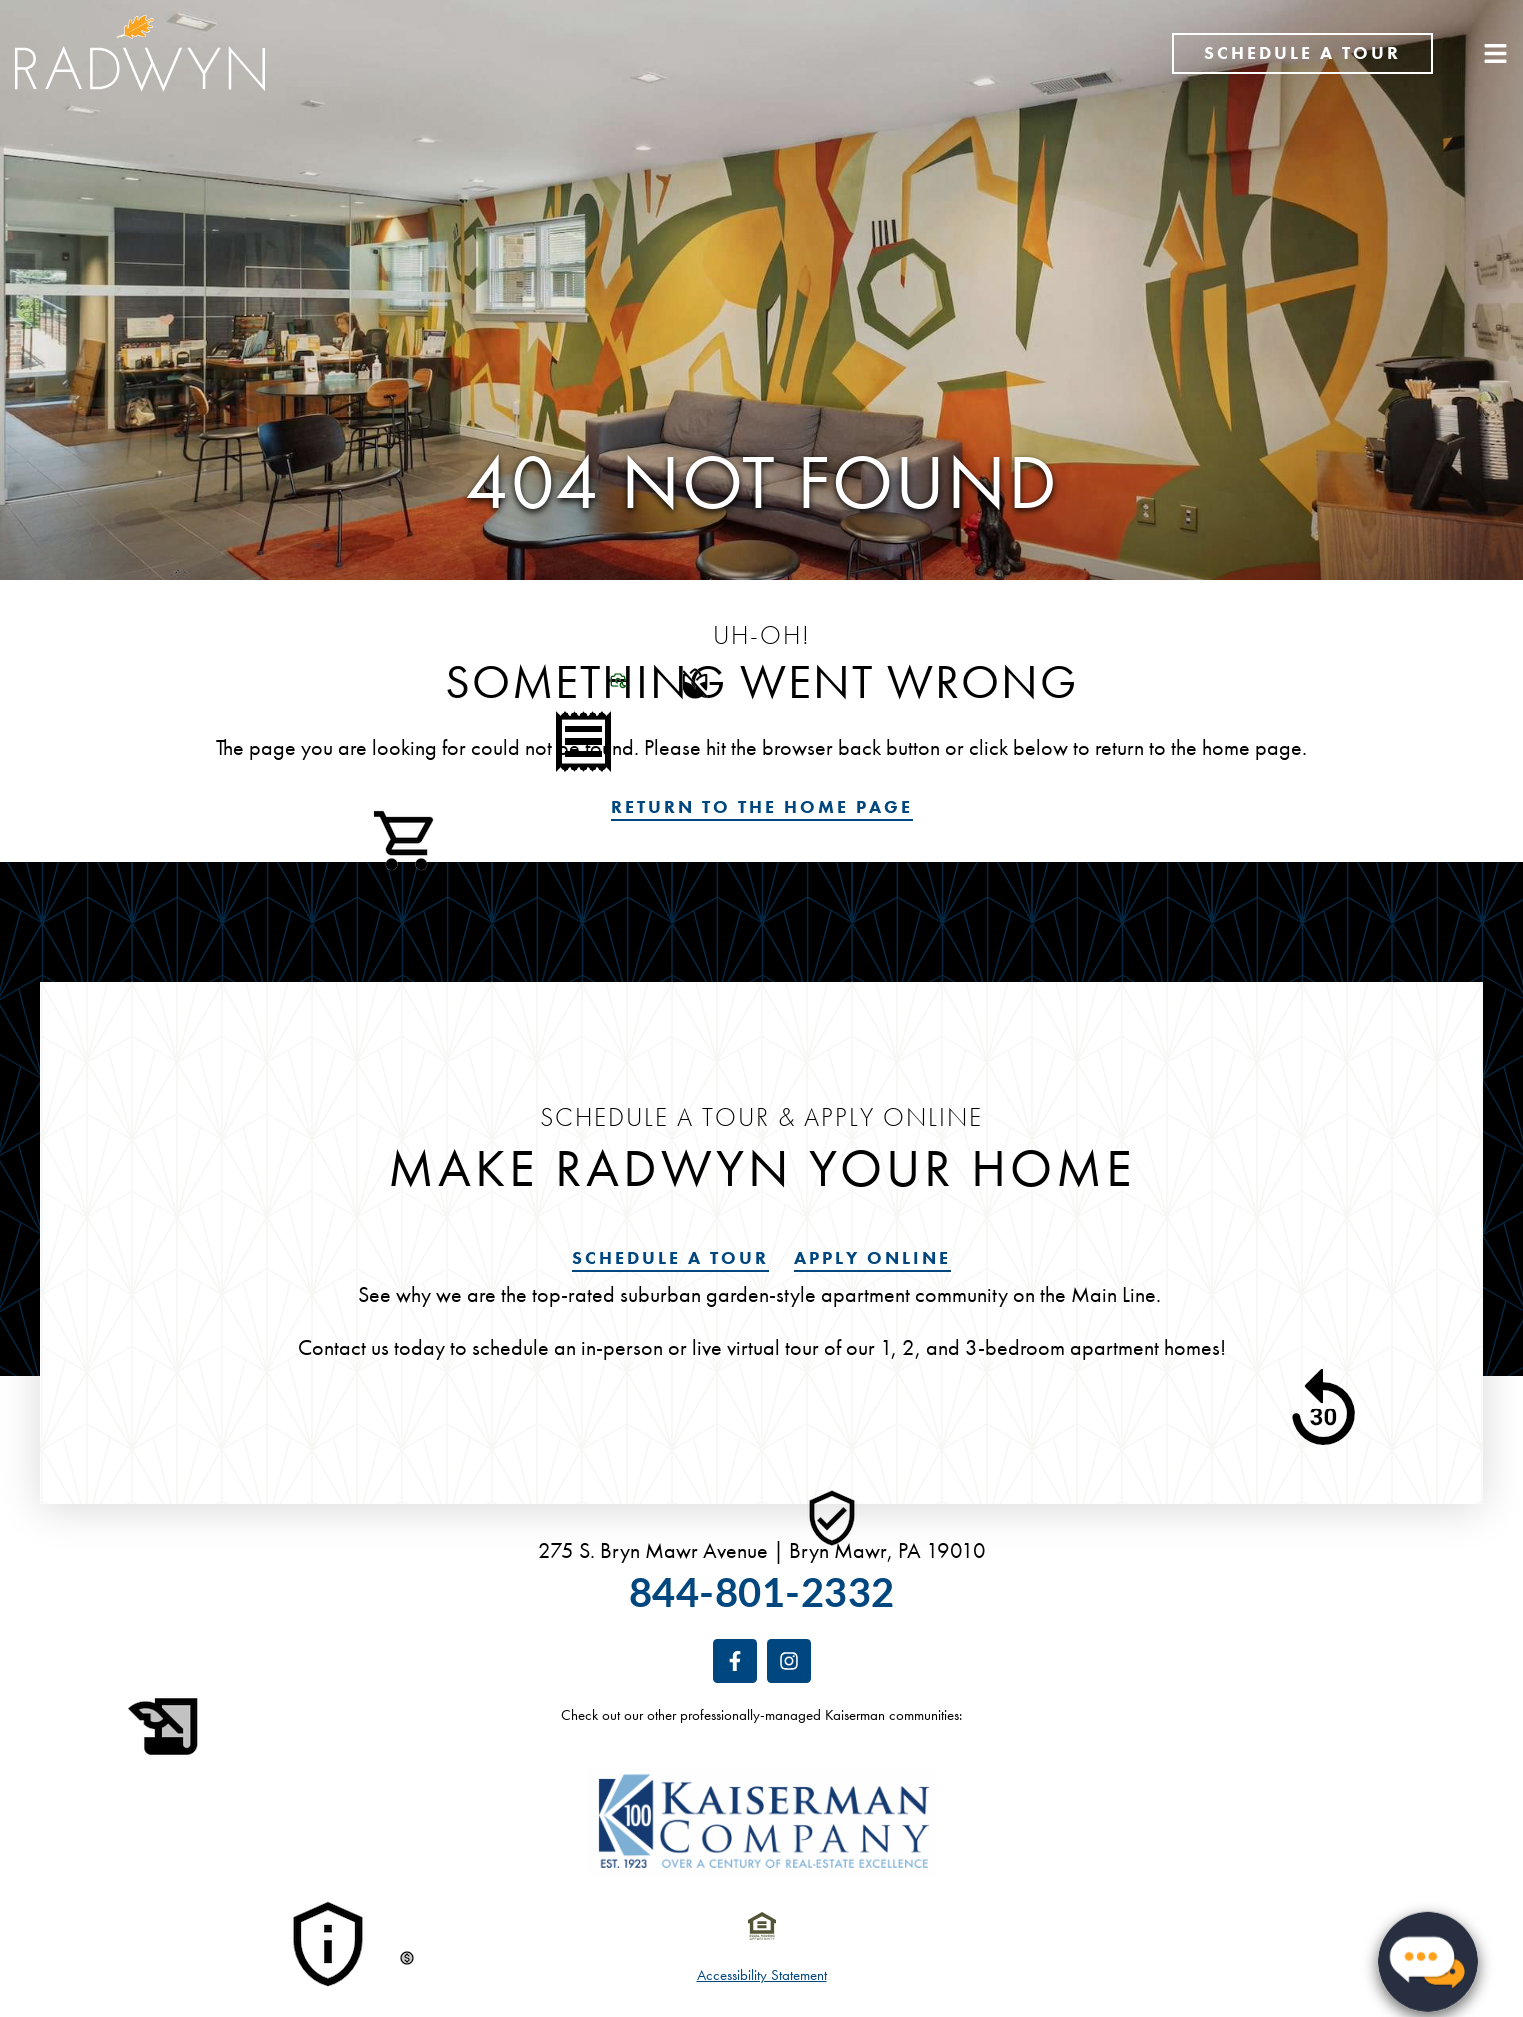  Describe the element at coordinates (406, 840) in the screenshot. I see `view nearby grocery stores` at that location.